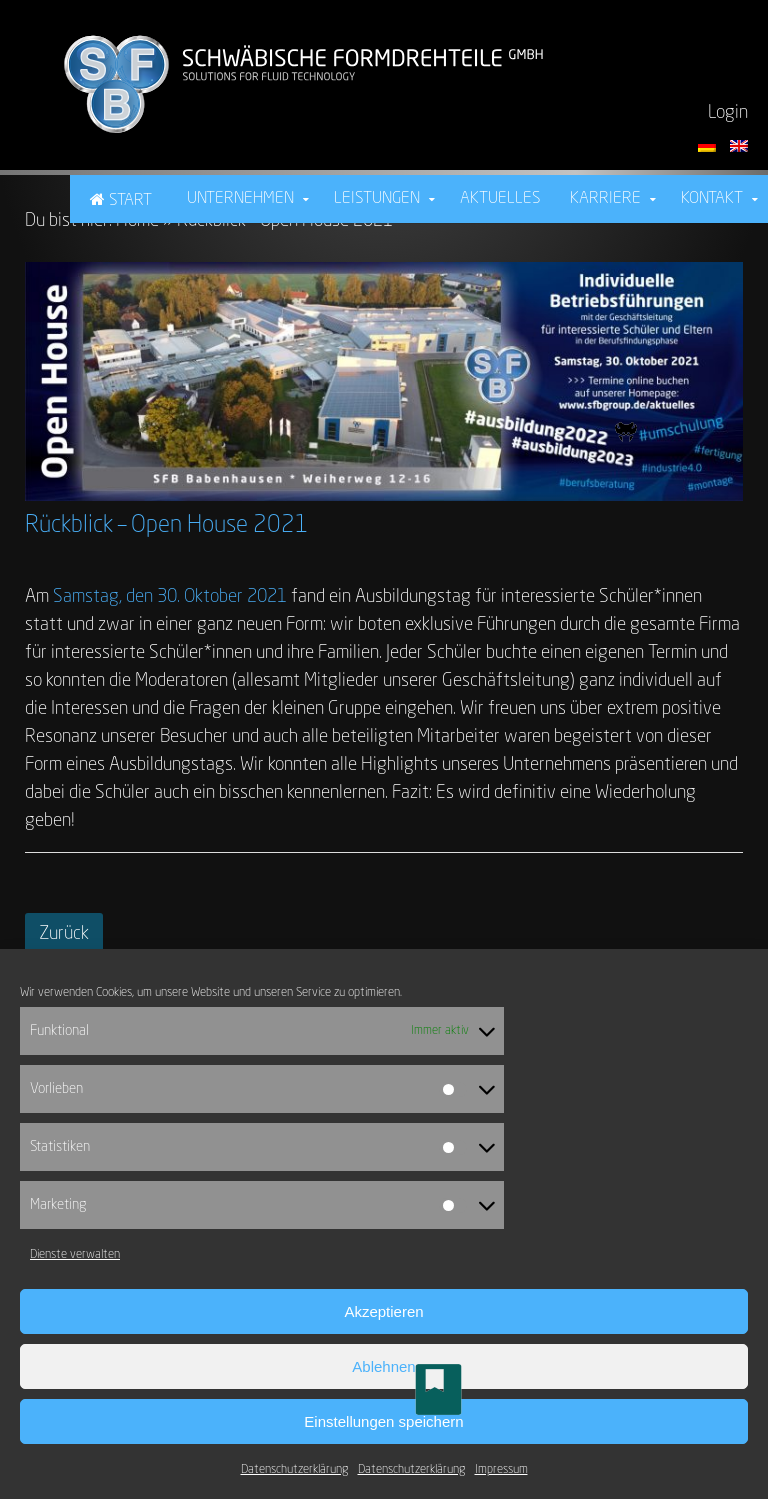 Image resolution: width=768 pixels, height=1499 pixels. Describe the element at coordinates (438, 1389) in the screenshot. I see `view bookmarked file` at that location.